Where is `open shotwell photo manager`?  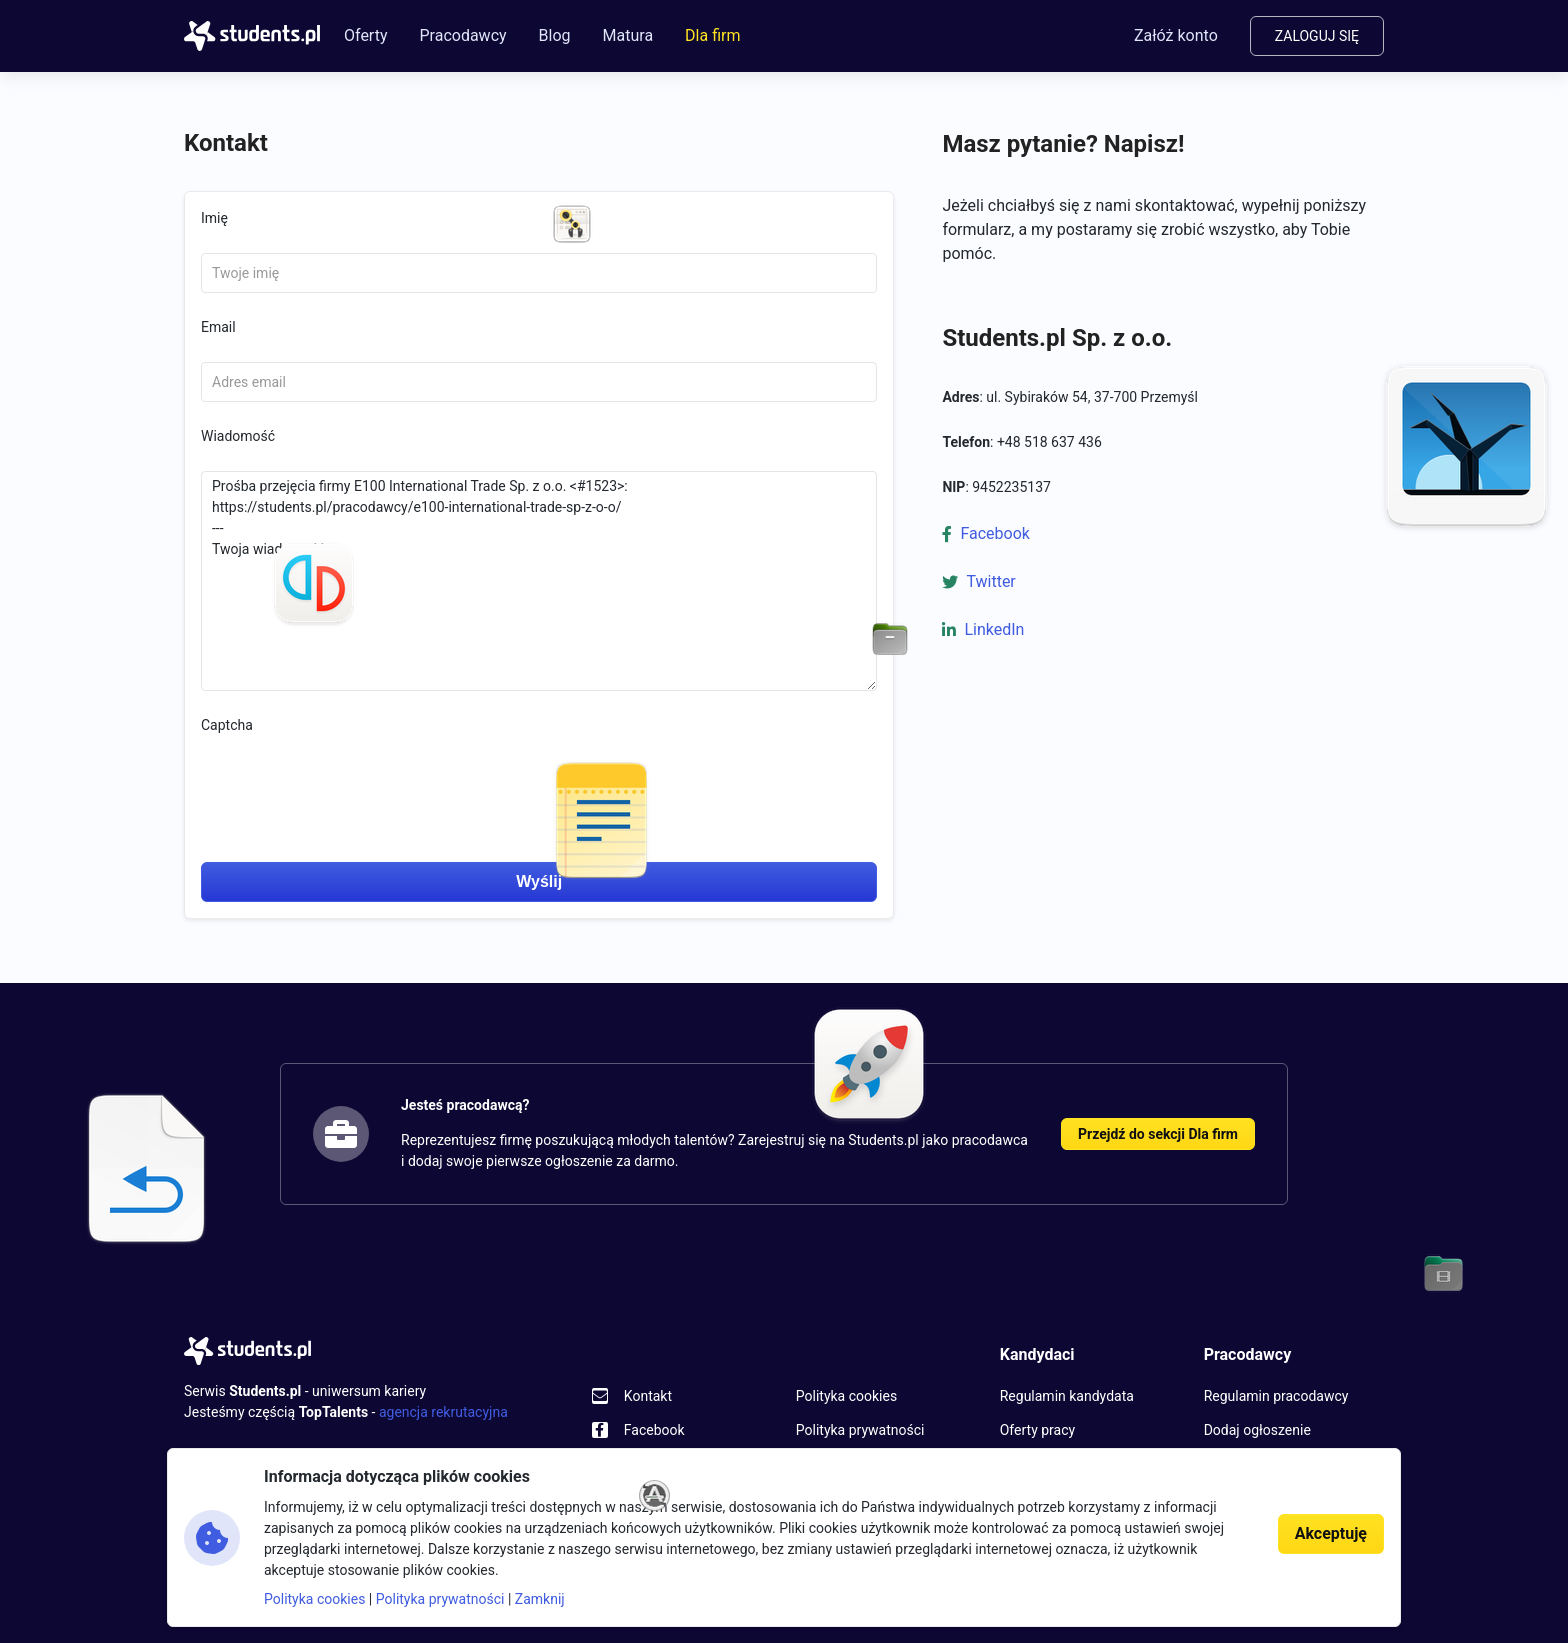
open shotwell photo manager is located at coordinates (1466, 446).